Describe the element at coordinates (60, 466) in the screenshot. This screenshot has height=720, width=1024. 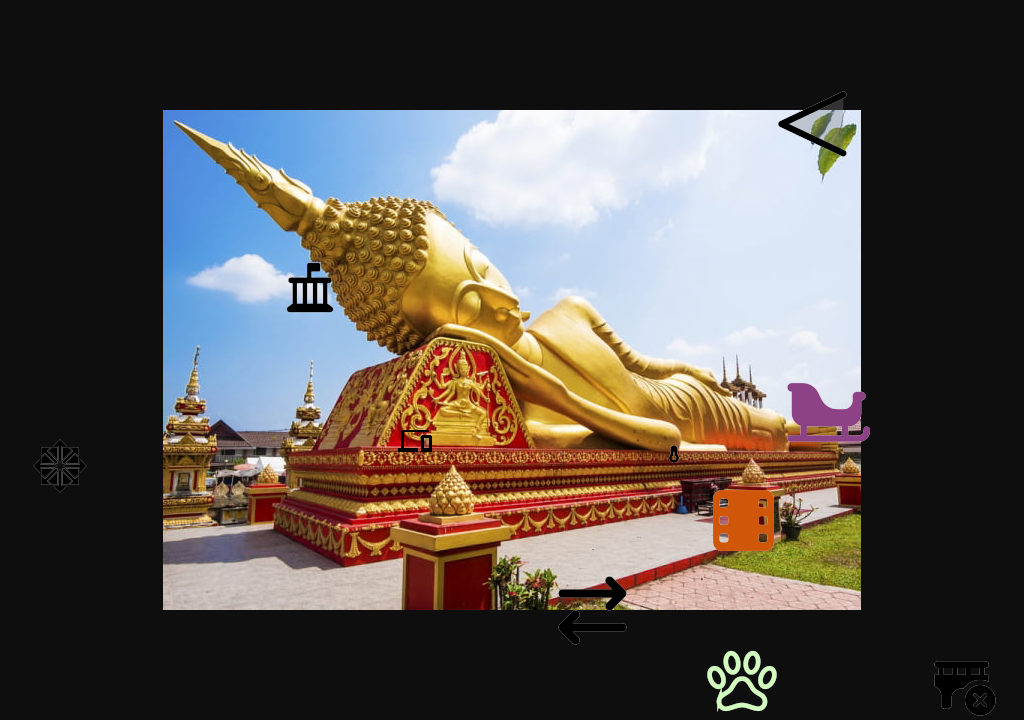
I see `centos linux distribution logo` at that location.